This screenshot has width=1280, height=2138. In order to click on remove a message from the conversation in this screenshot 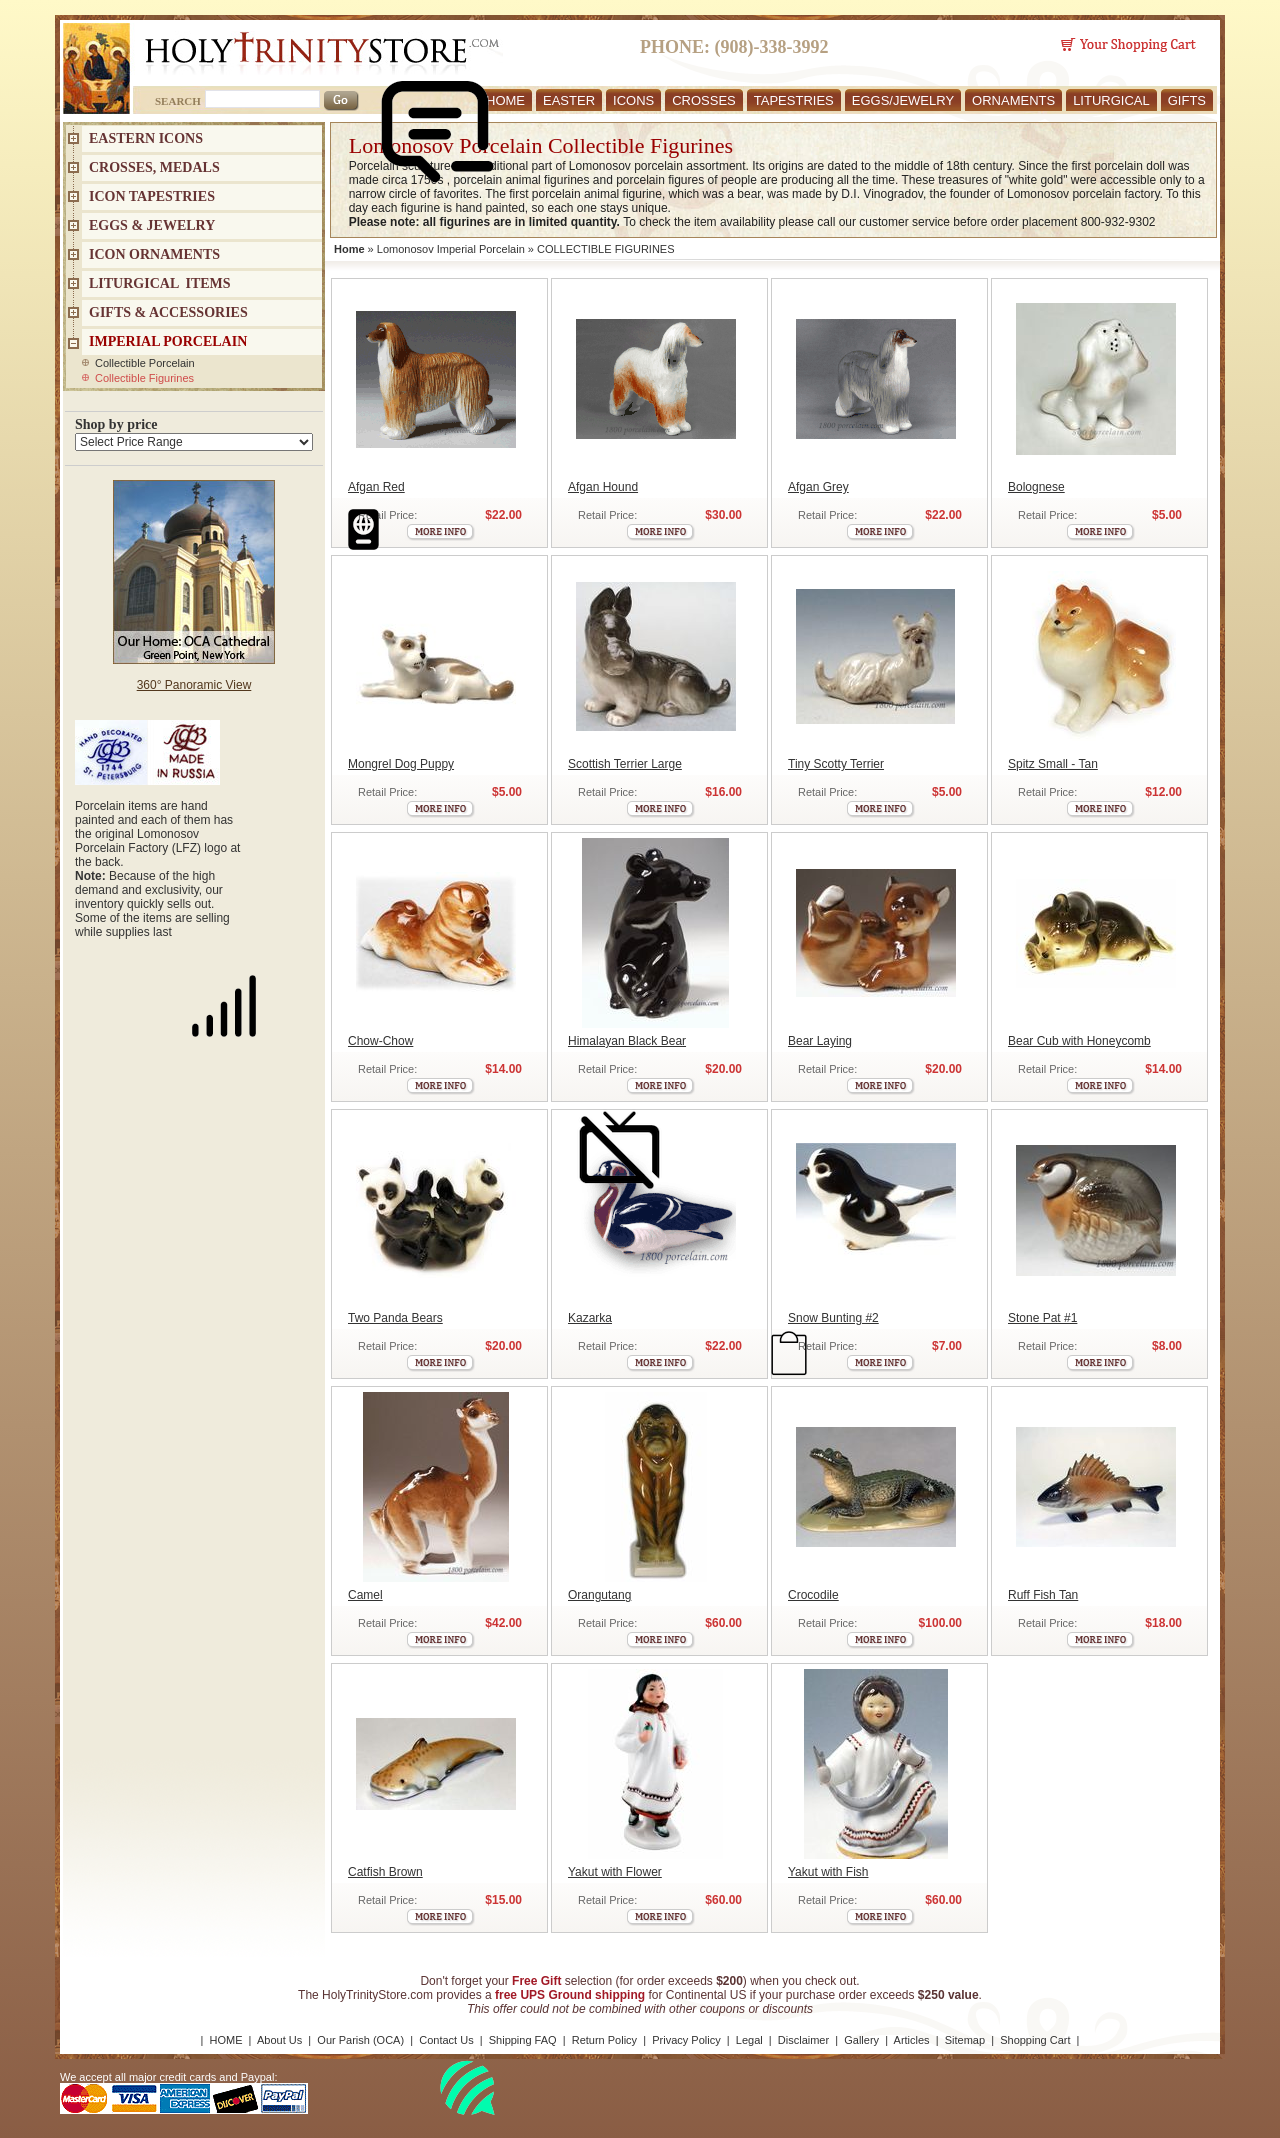, I will do `click(435, 129)`.